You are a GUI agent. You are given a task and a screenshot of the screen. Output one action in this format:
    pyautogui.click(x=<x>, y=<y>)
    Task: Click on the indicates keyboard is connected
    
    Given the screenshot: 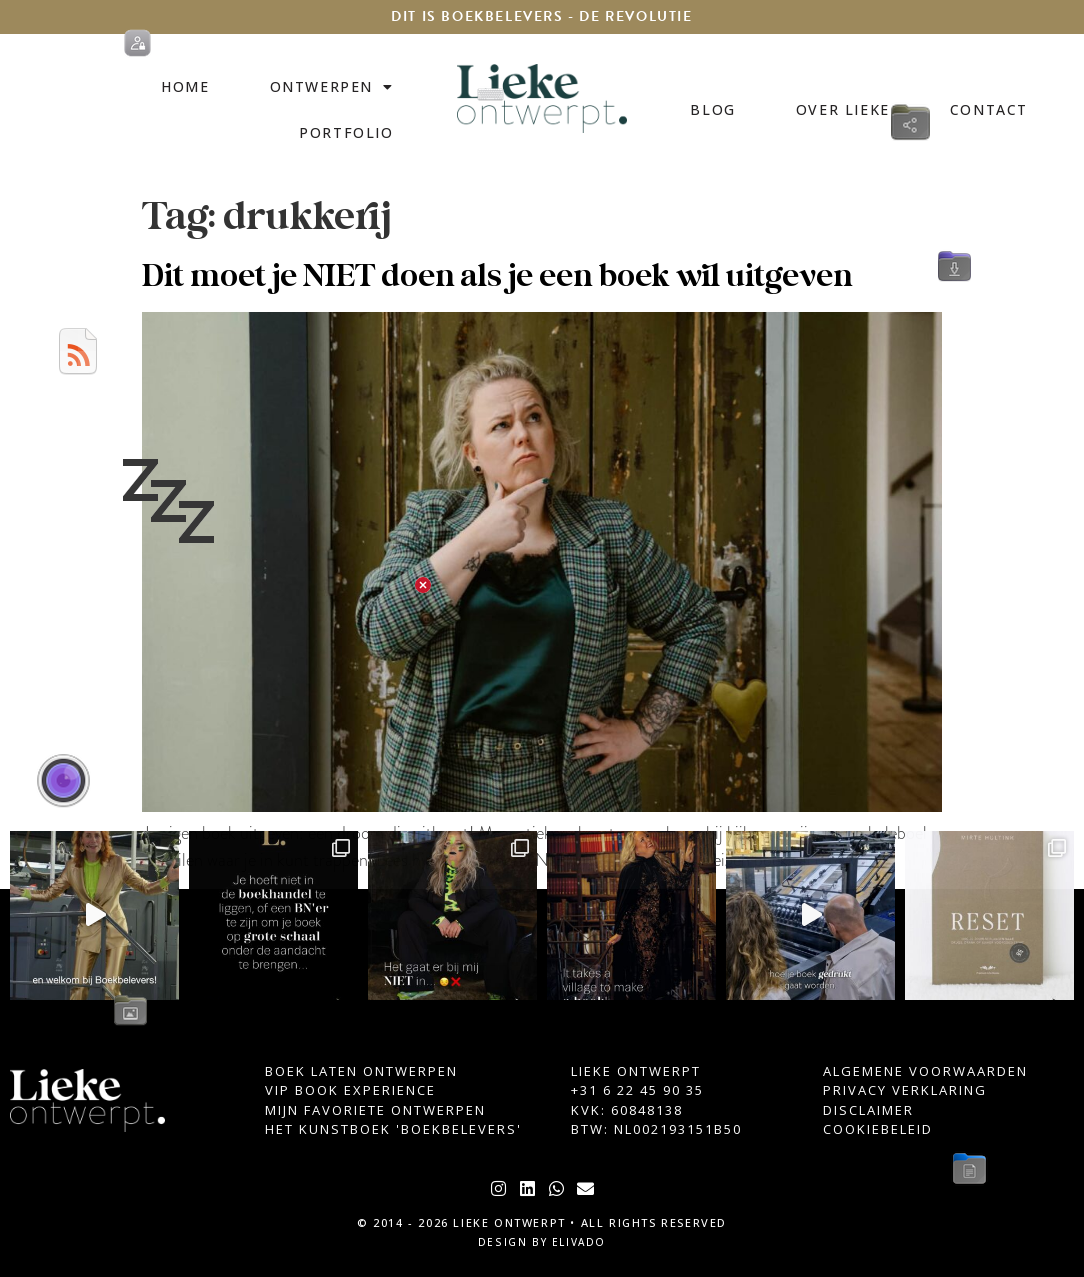 What is the action you would take?
    pyautogui.click(x=490, y=94)
    